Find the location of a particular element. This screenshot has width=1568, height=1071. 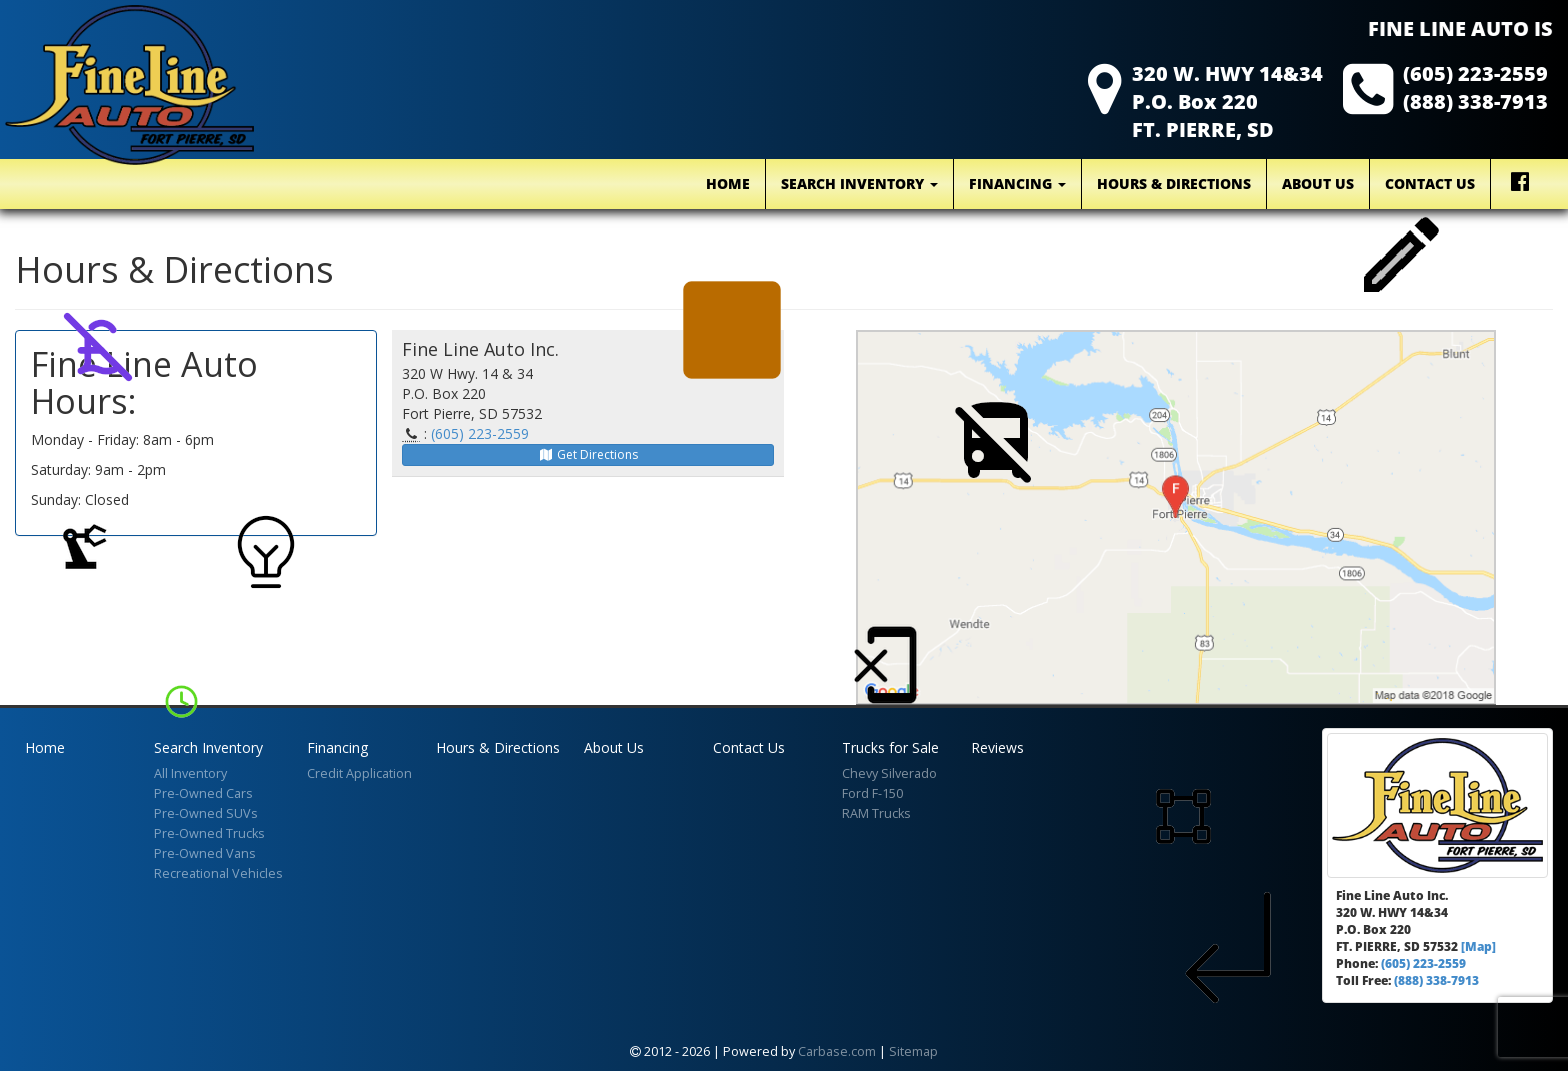

access precision manufacturing settings is located at coordinates (84, 547).